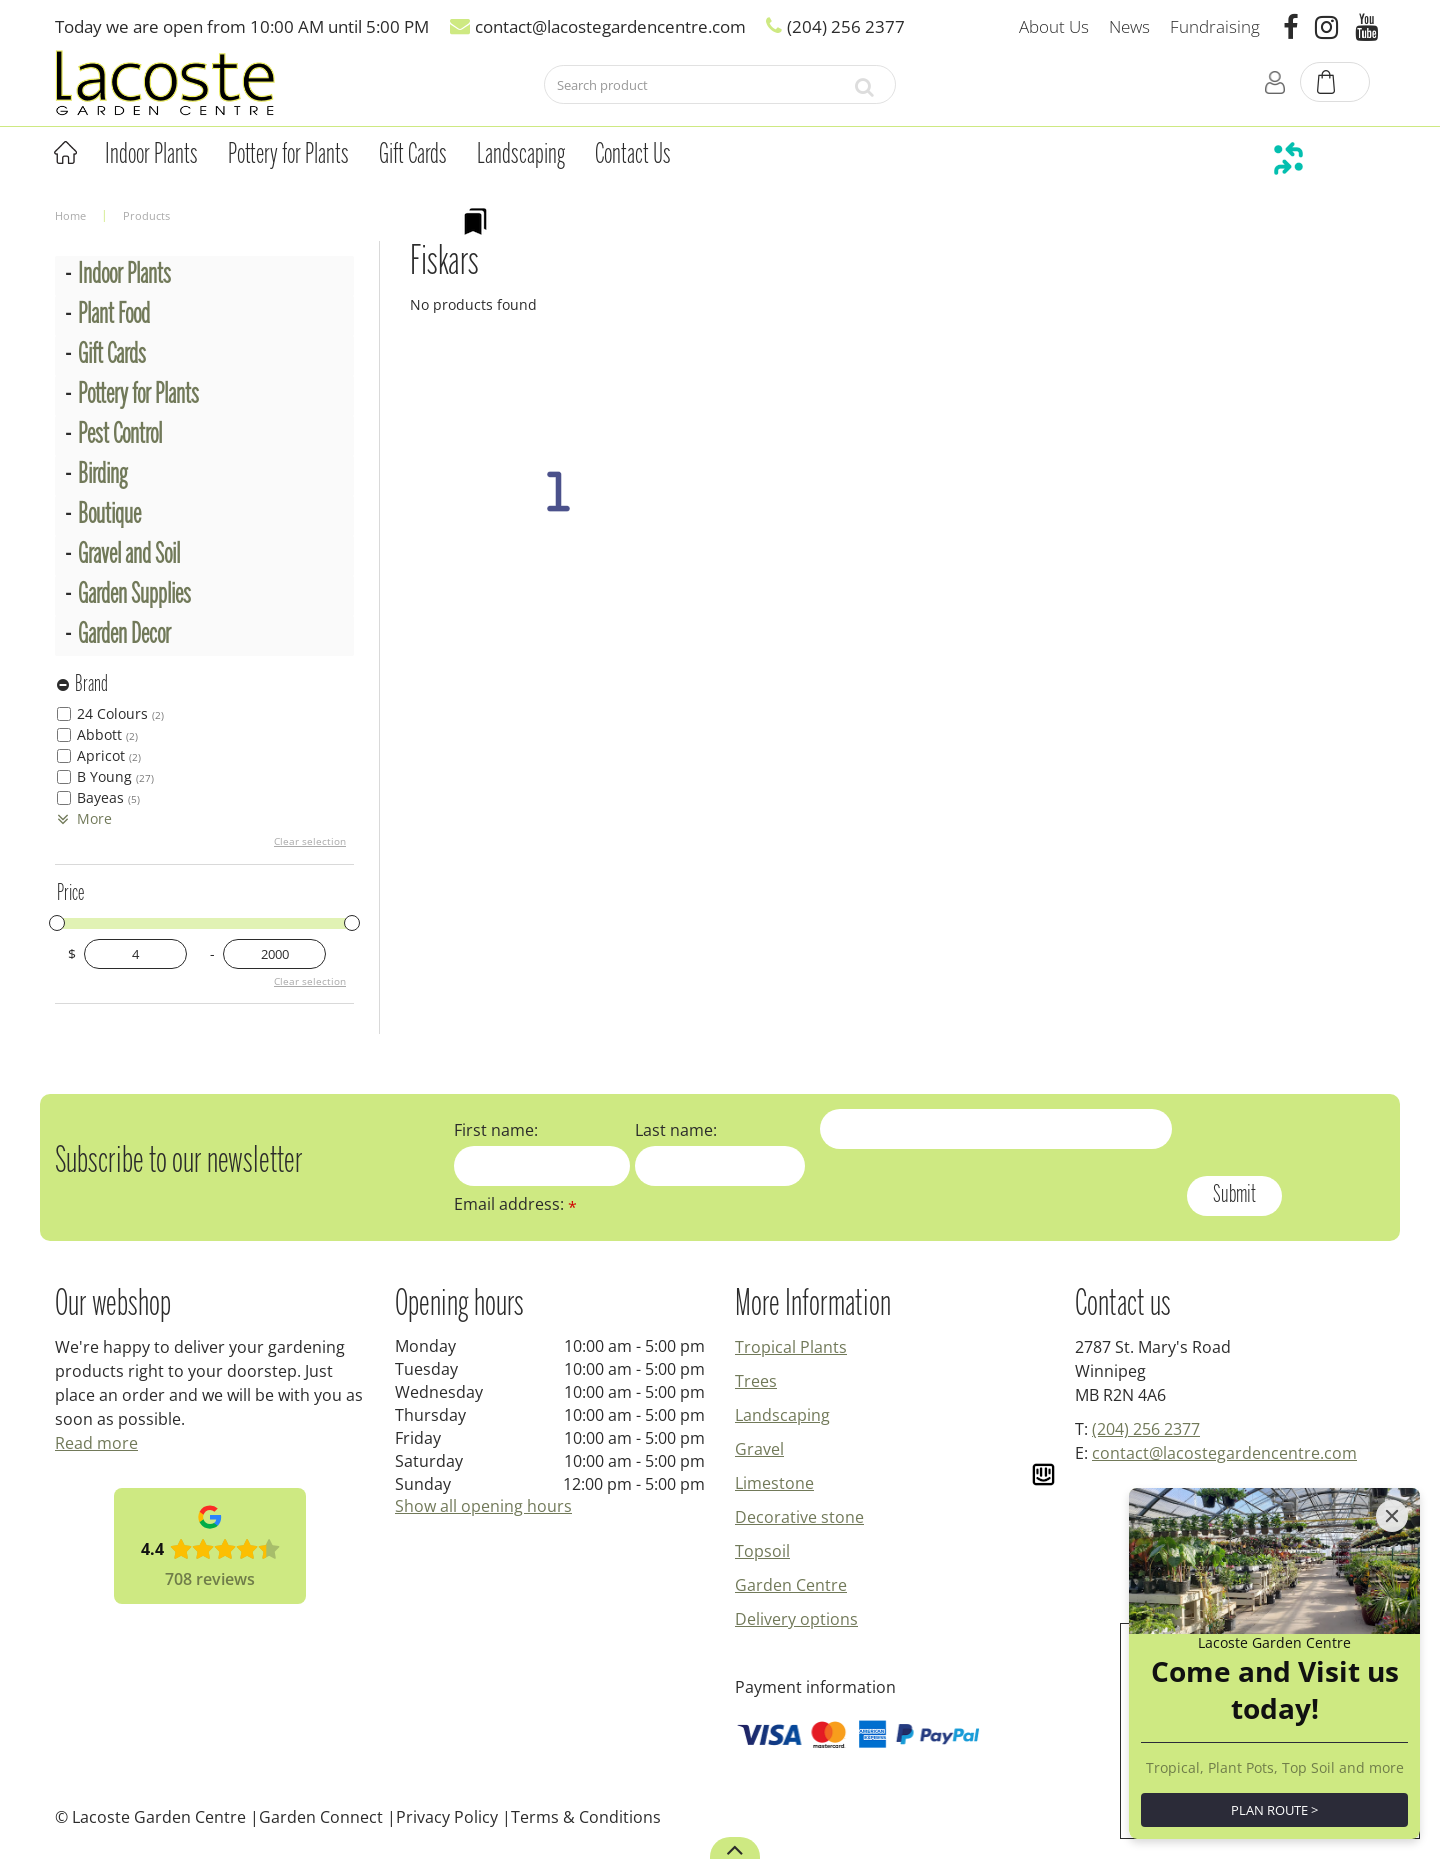 The width and height of the screenshot is (1440, 1859). Describe the element at coordinates (1043, 1474) in the screenshot. I see `open intercom customer messaging` at that location.